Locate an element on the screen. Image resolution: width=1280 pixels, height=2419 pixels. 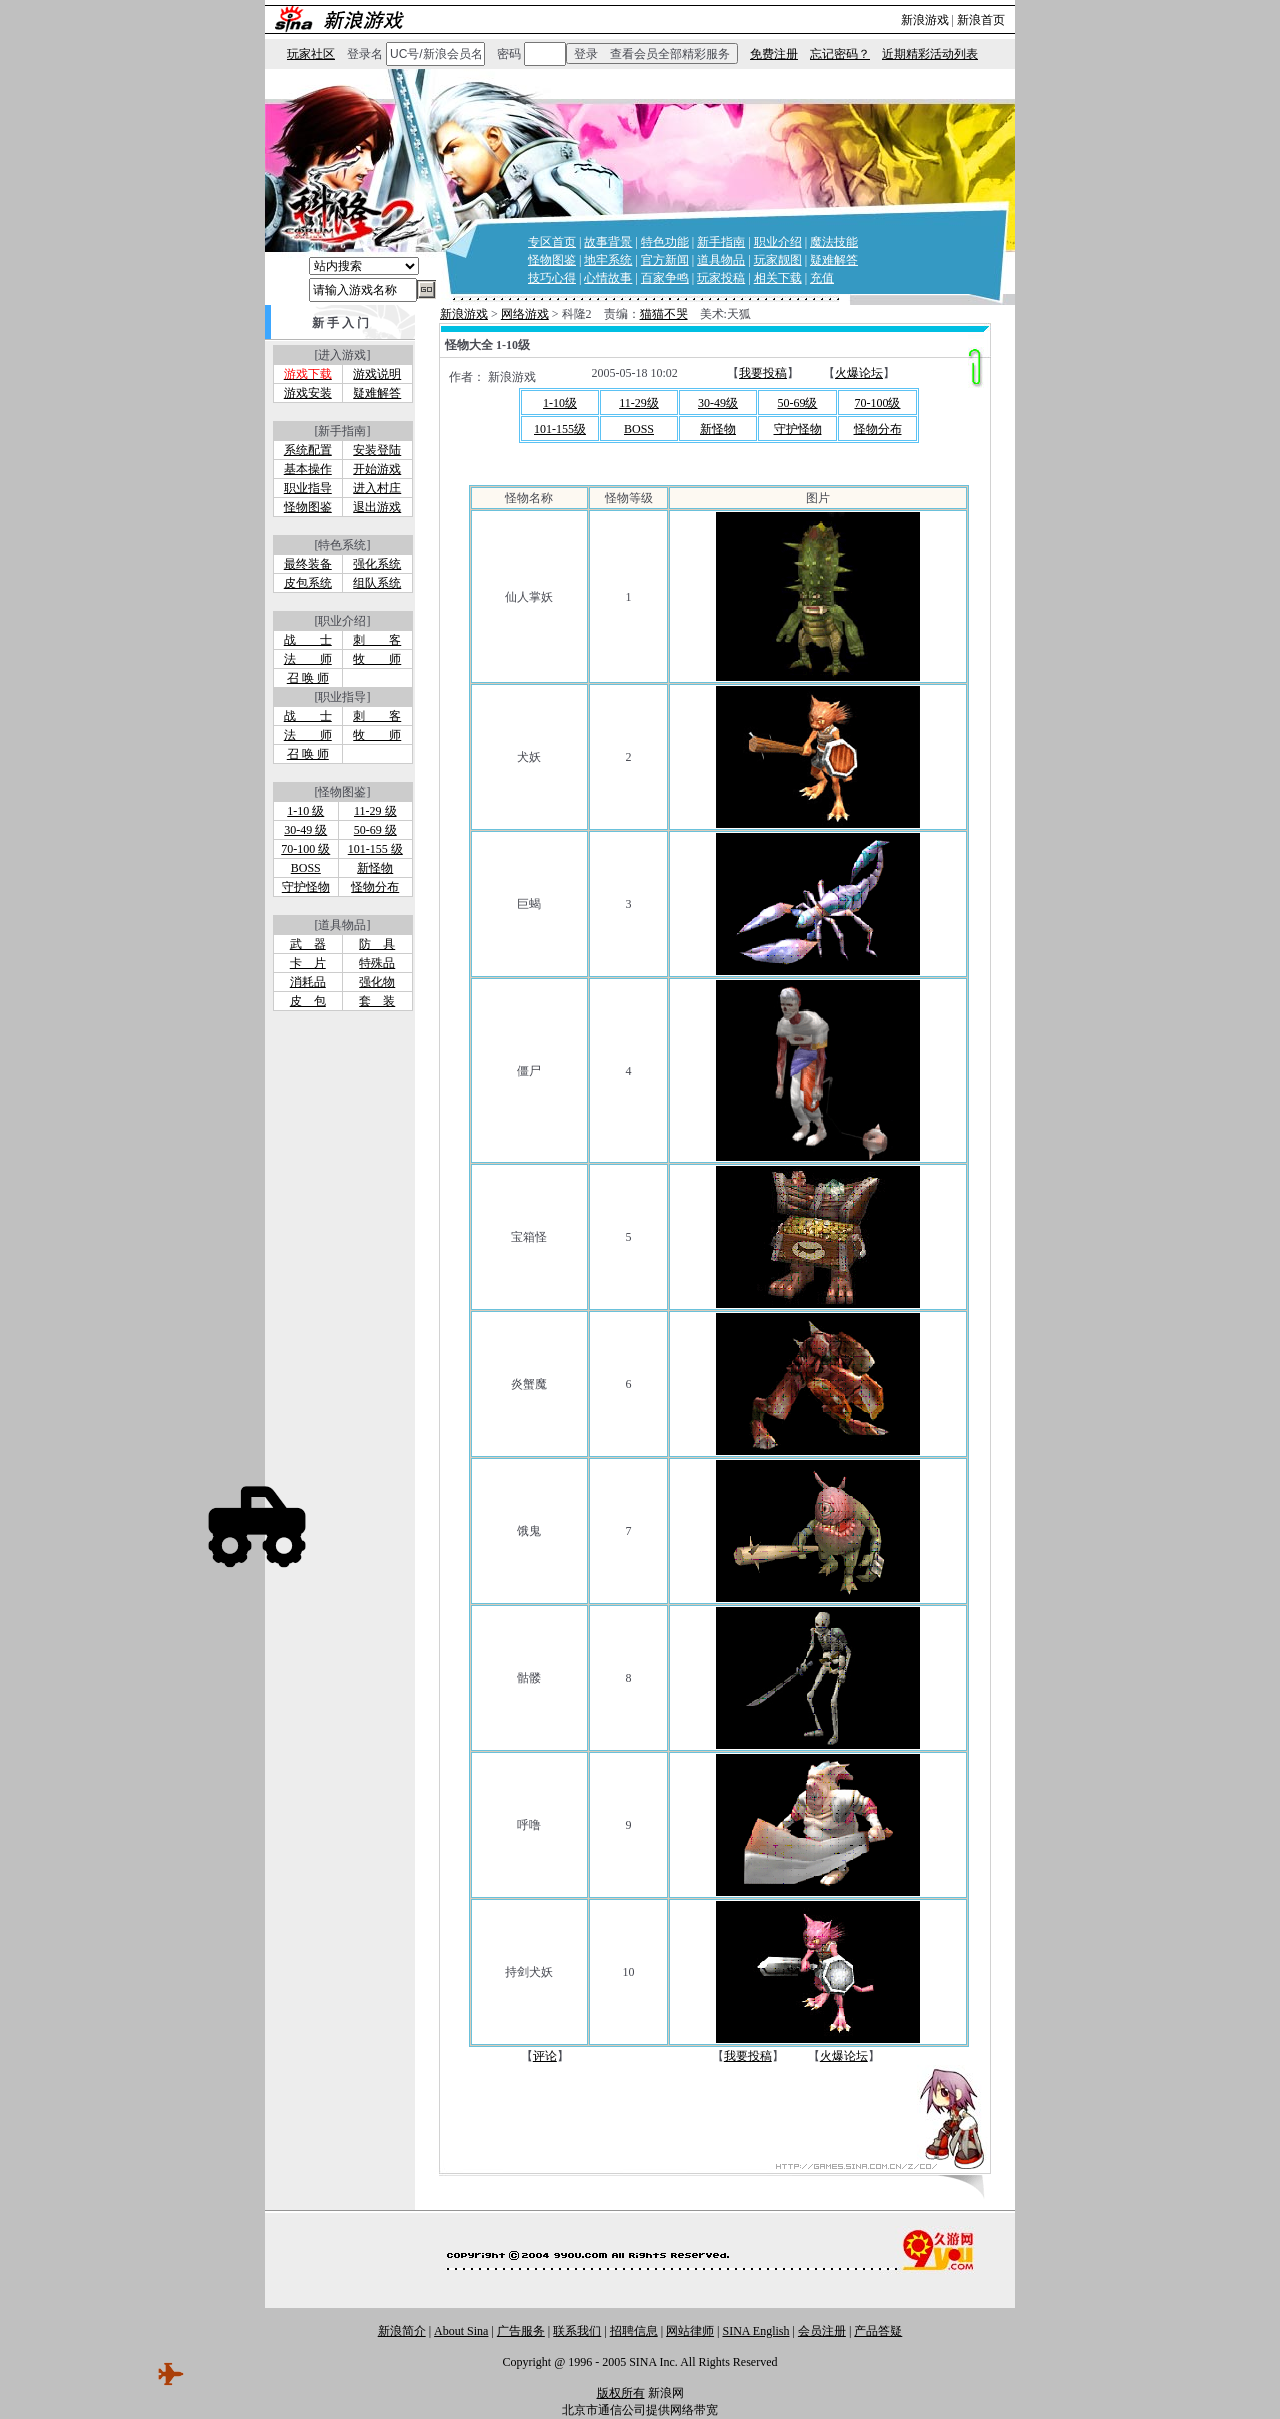
access flight or aviation features is located at coordinates (171, 2374).